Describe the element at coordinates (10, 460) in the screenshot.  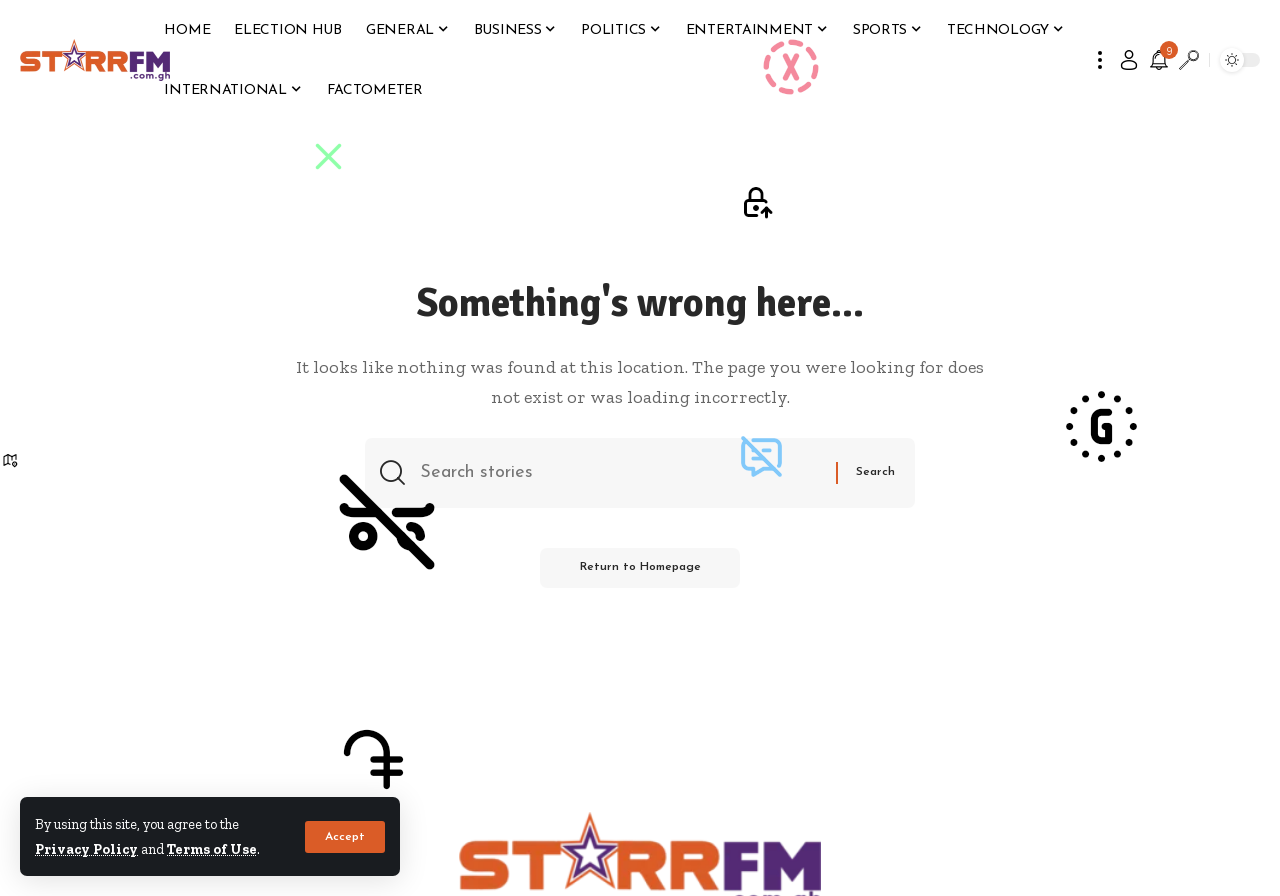
I see `view location on map` at that location.